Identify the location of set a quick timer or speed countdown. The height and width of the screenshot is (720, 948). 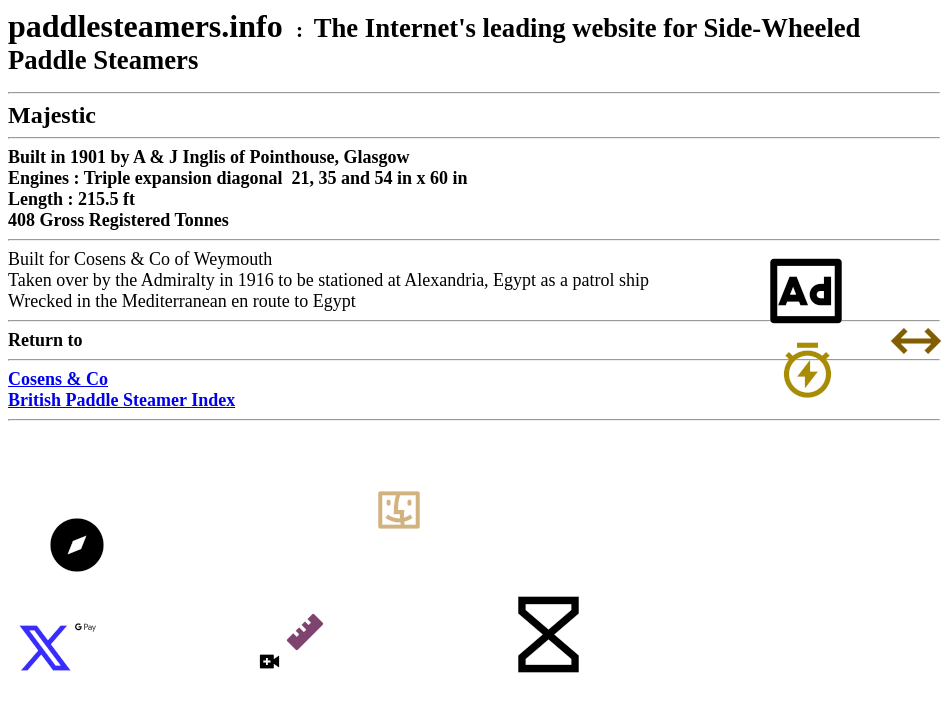
(807, 371).